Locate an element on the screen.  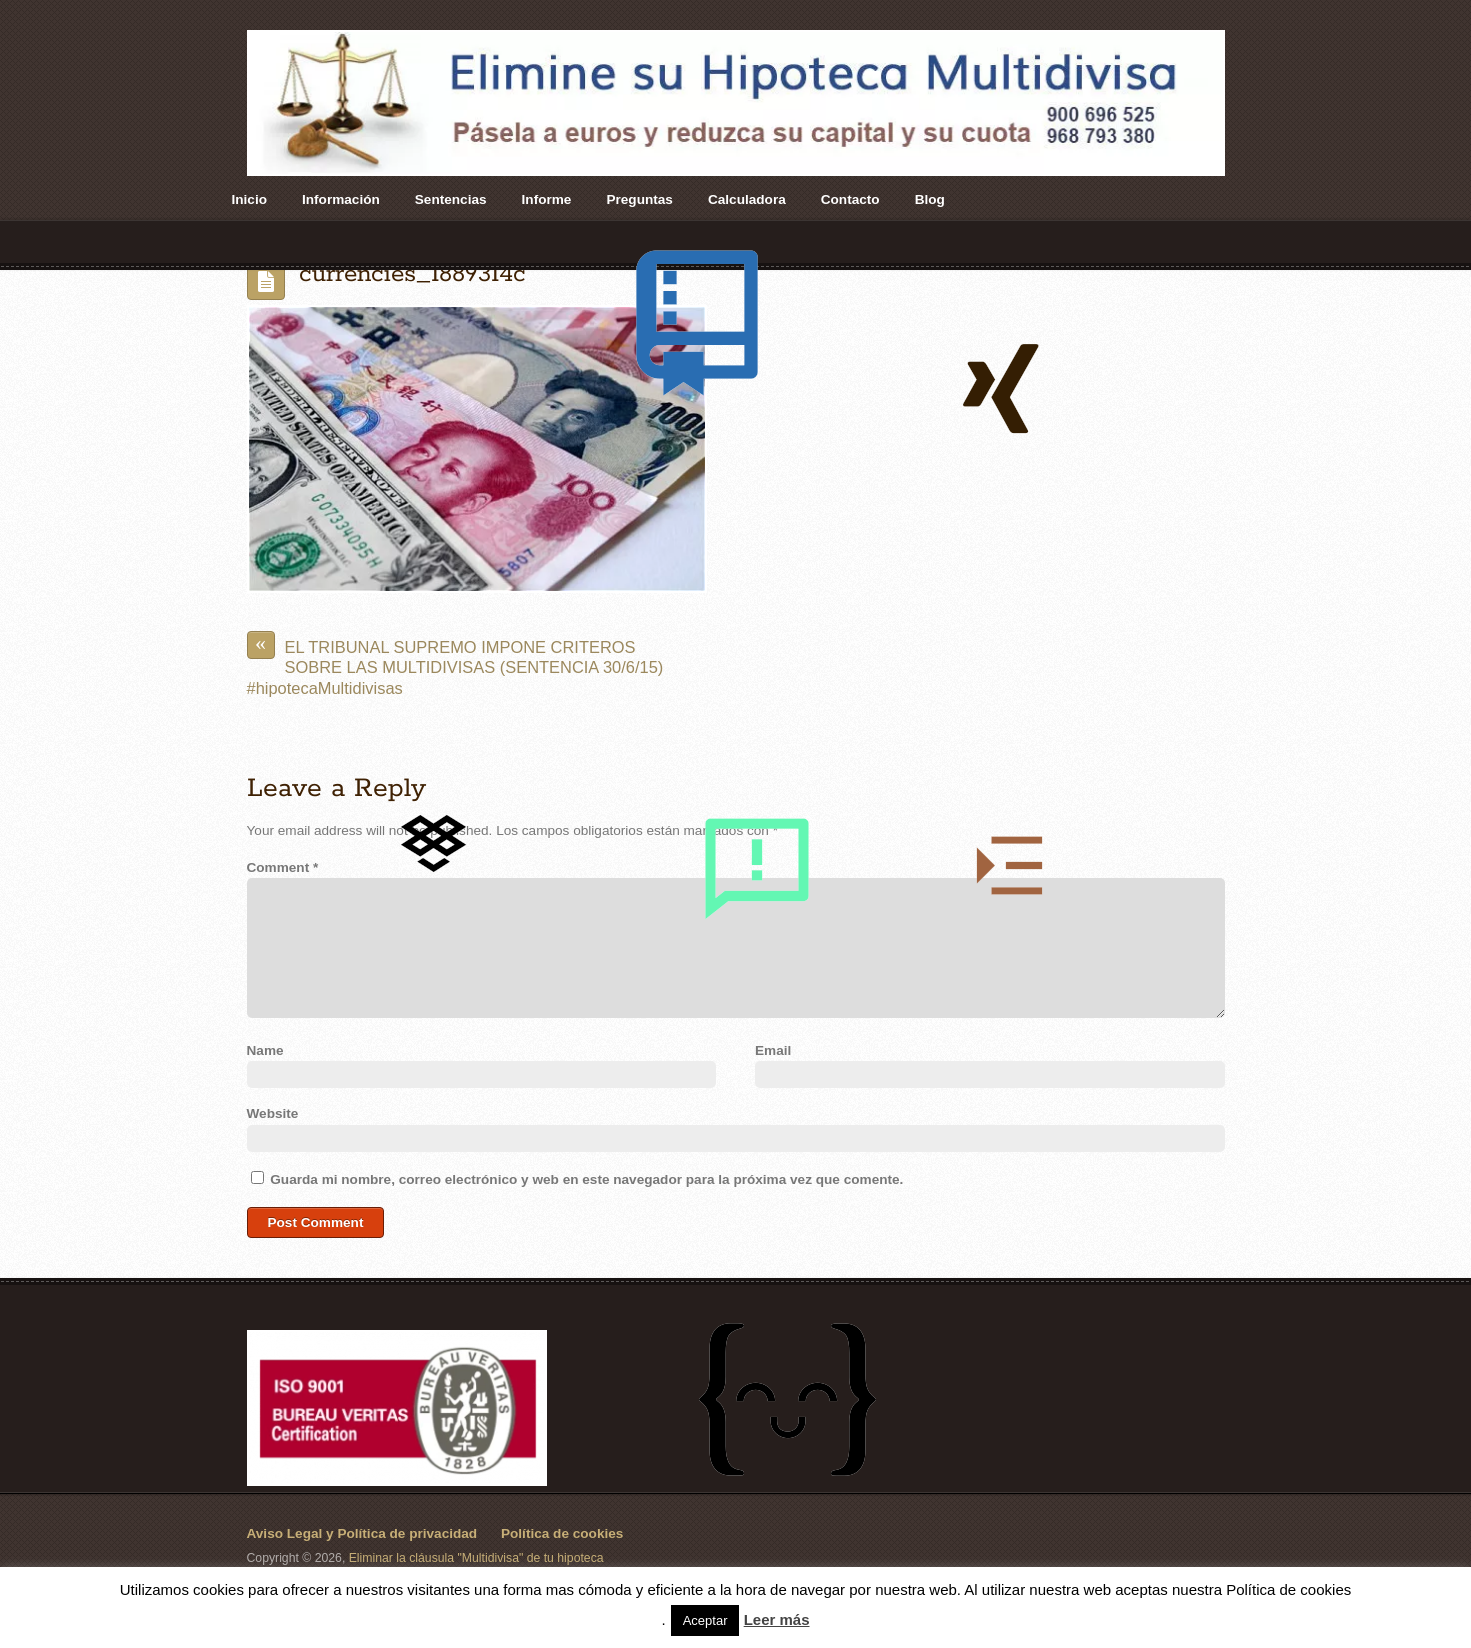
open dropbox app is located at coordinates (433, 841).